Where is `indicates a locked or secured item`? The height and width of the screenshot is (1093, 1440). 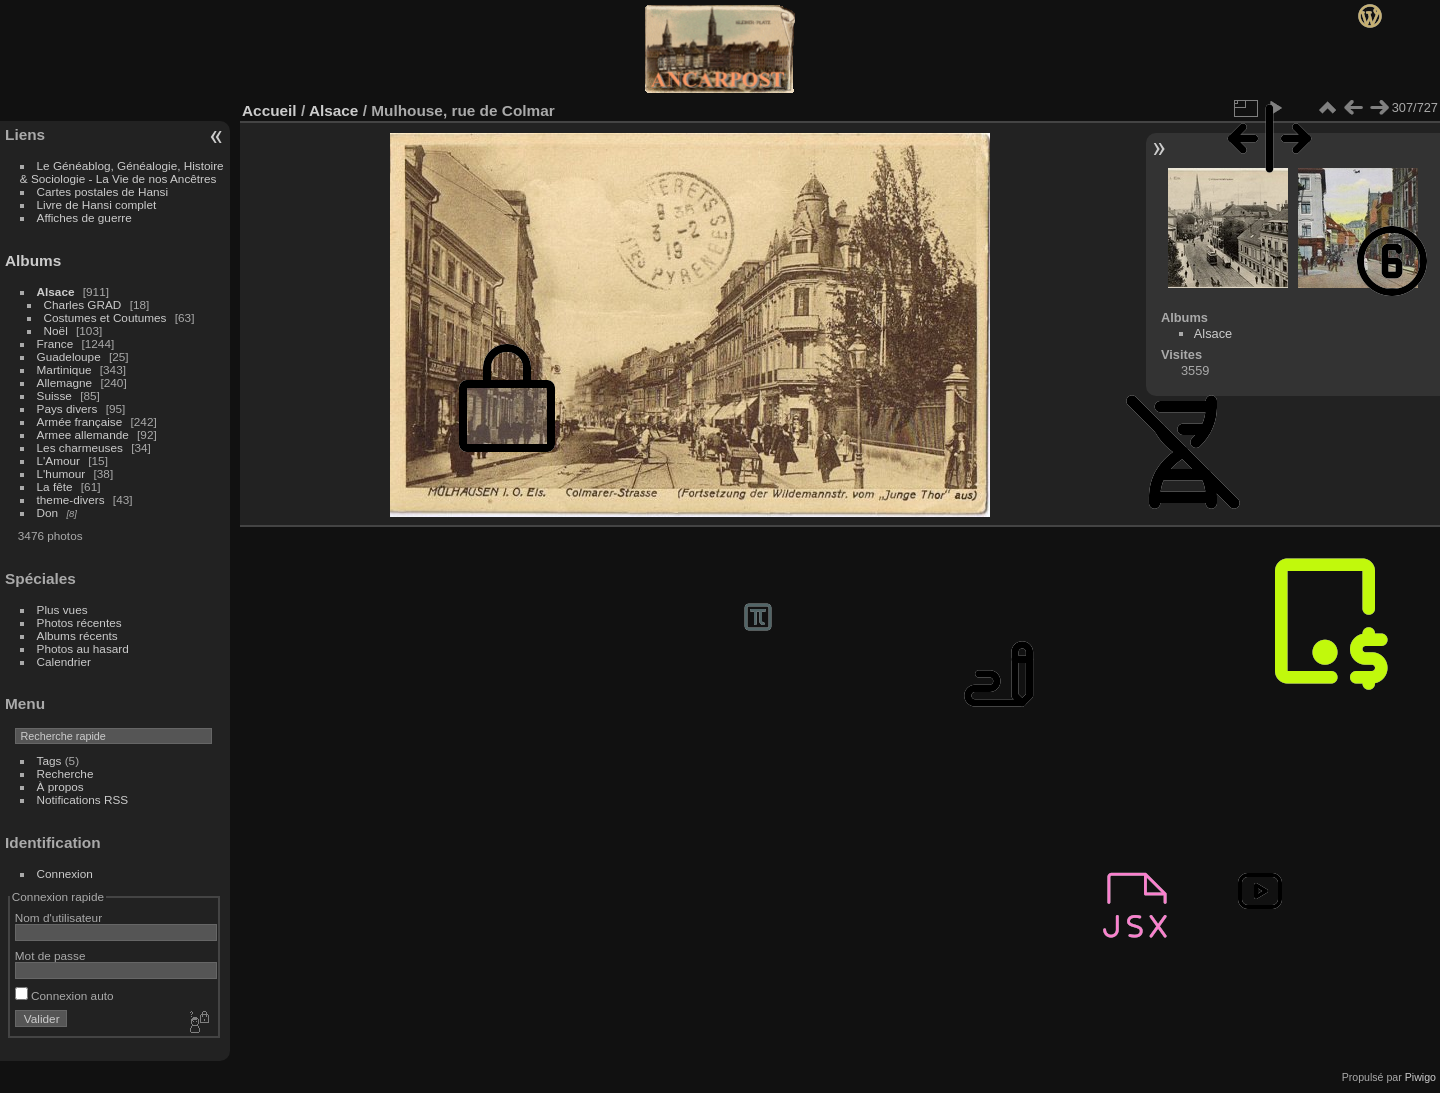 indicates a locked or secured item is located at coordinates (507, 404).